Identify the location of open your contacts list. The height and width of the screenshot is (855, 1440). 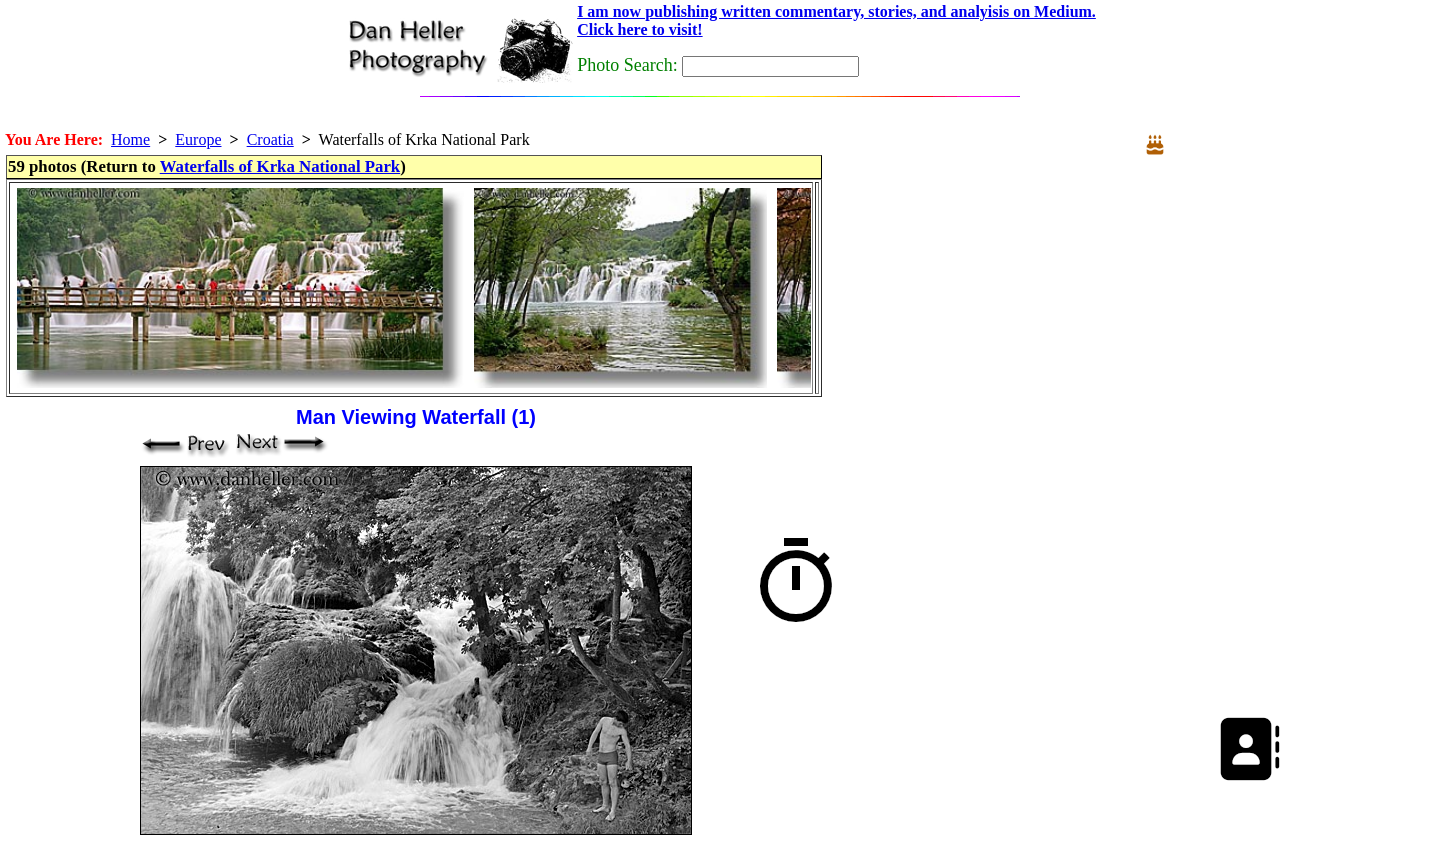
(1248, 749).